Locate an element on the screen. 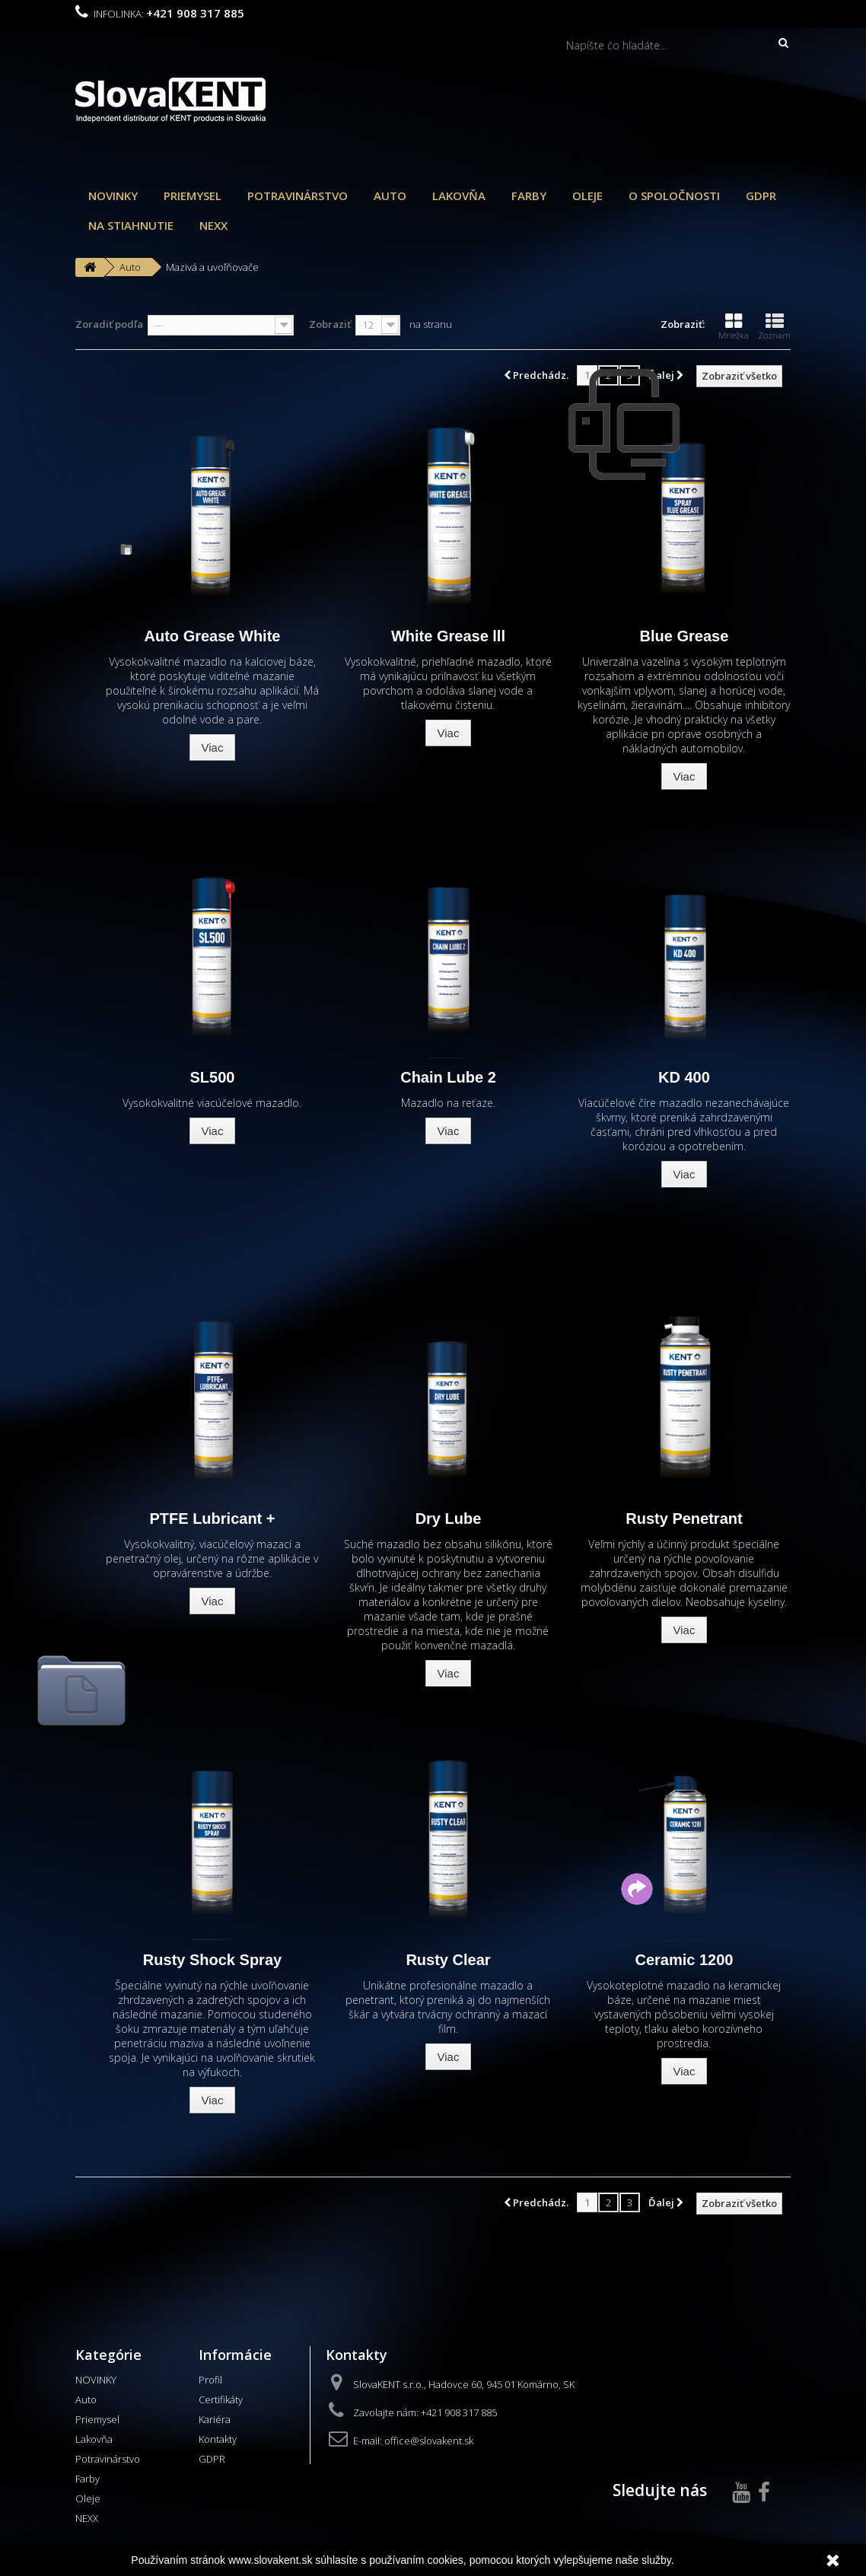 The width and height of the screenshot is (866, 2576). open a file from folder is located at coordinates (126, 549).